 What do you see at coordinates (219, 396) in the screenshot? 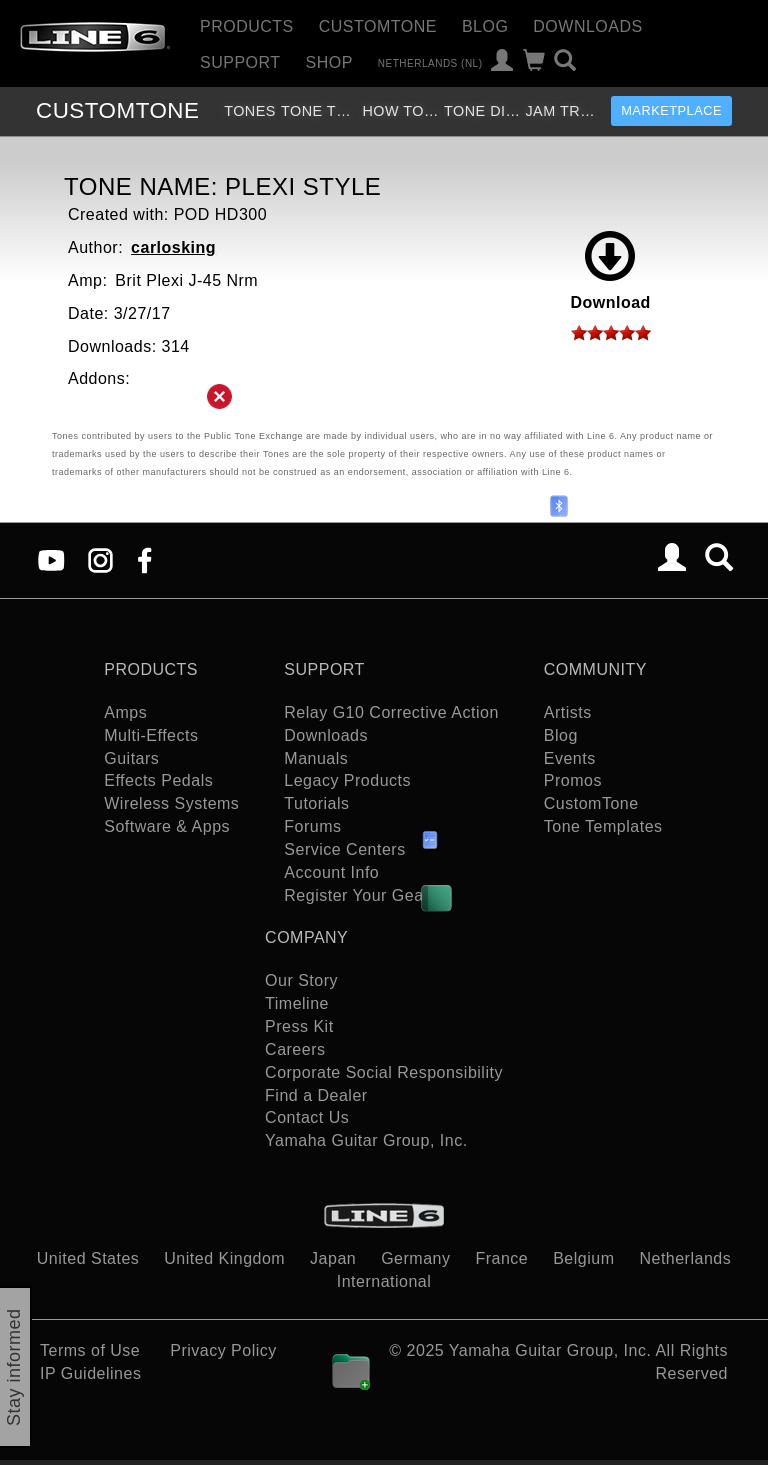
I see `cancel the current action or operation` at bounding box center [219, 396].